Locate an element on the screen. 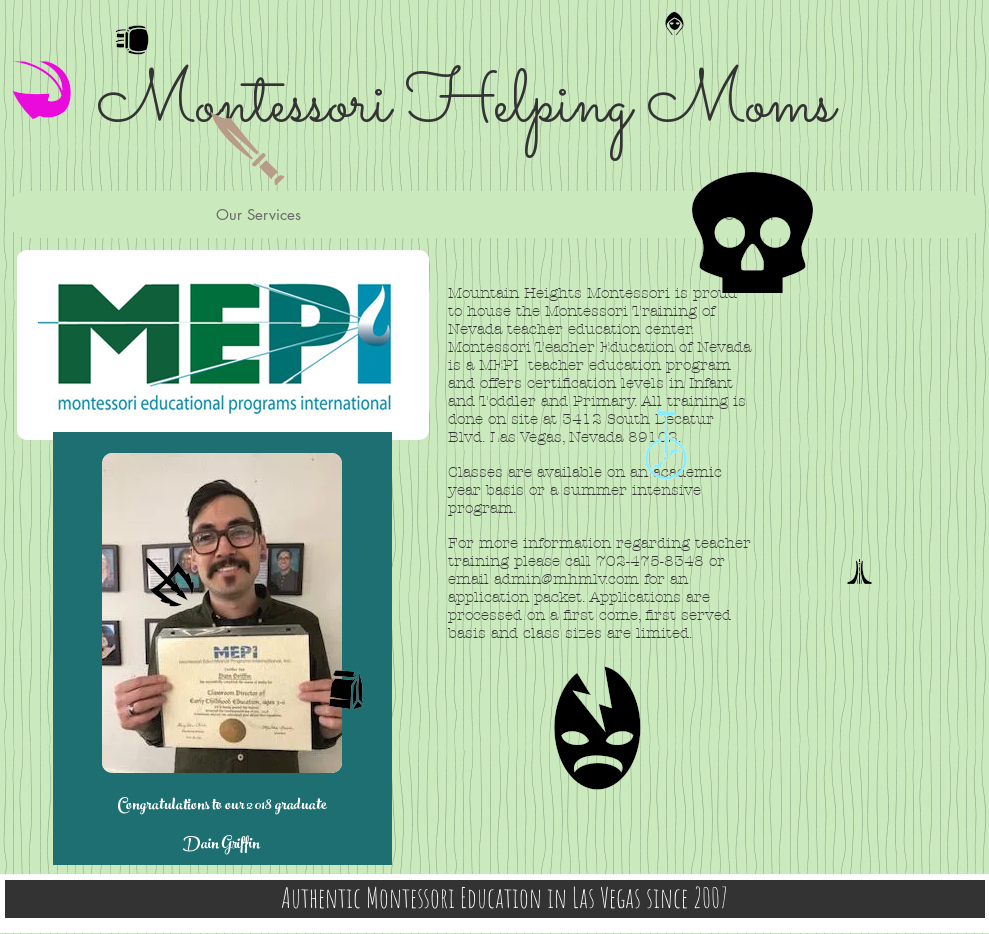  indicates player death or game over state is located at coordinates (752, 232).